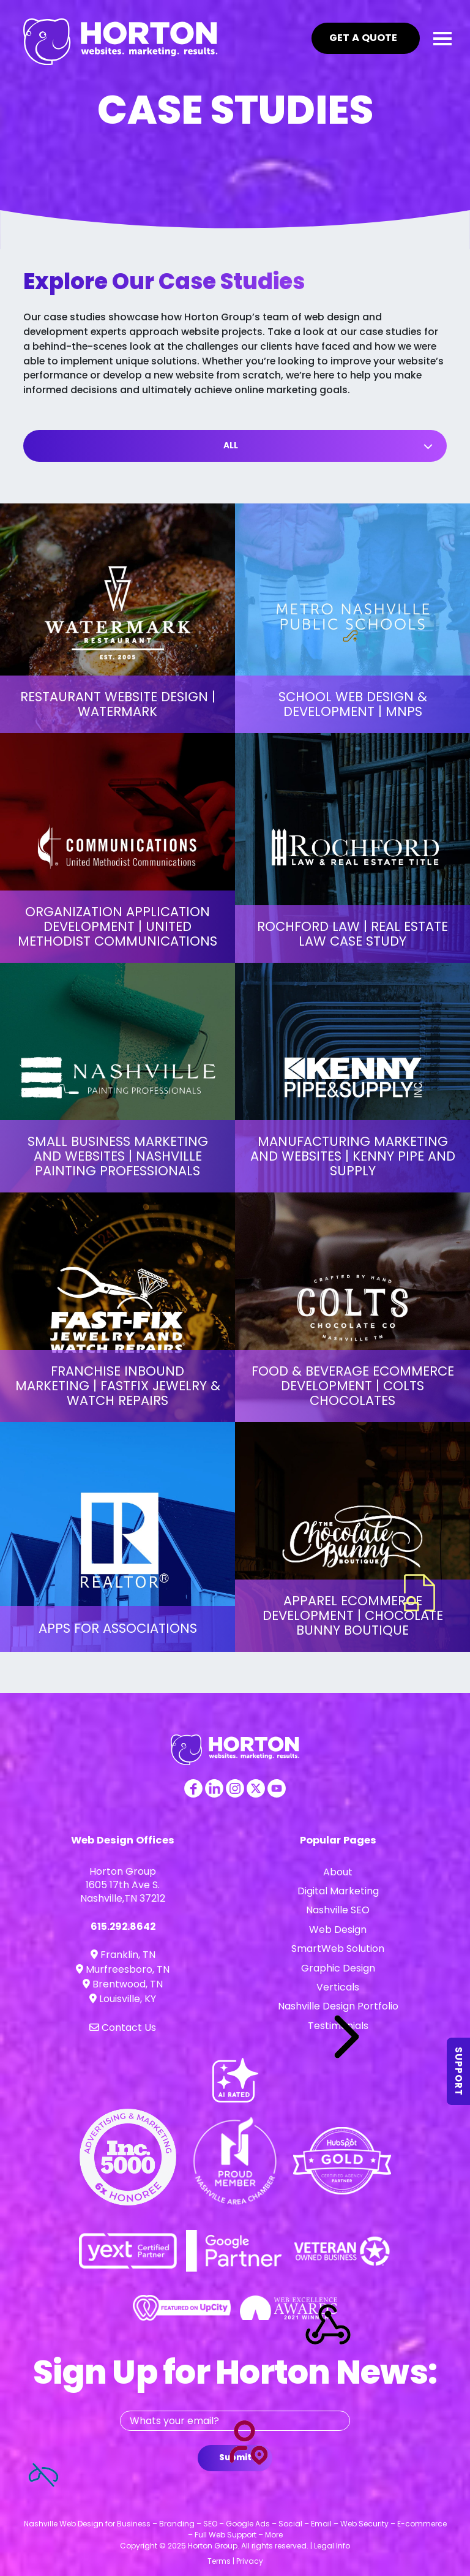  What do you see at coordinates (346, 2036) in the screenshot?
I see `navigate to the next item or screen` at bounding box center [346, 2036].